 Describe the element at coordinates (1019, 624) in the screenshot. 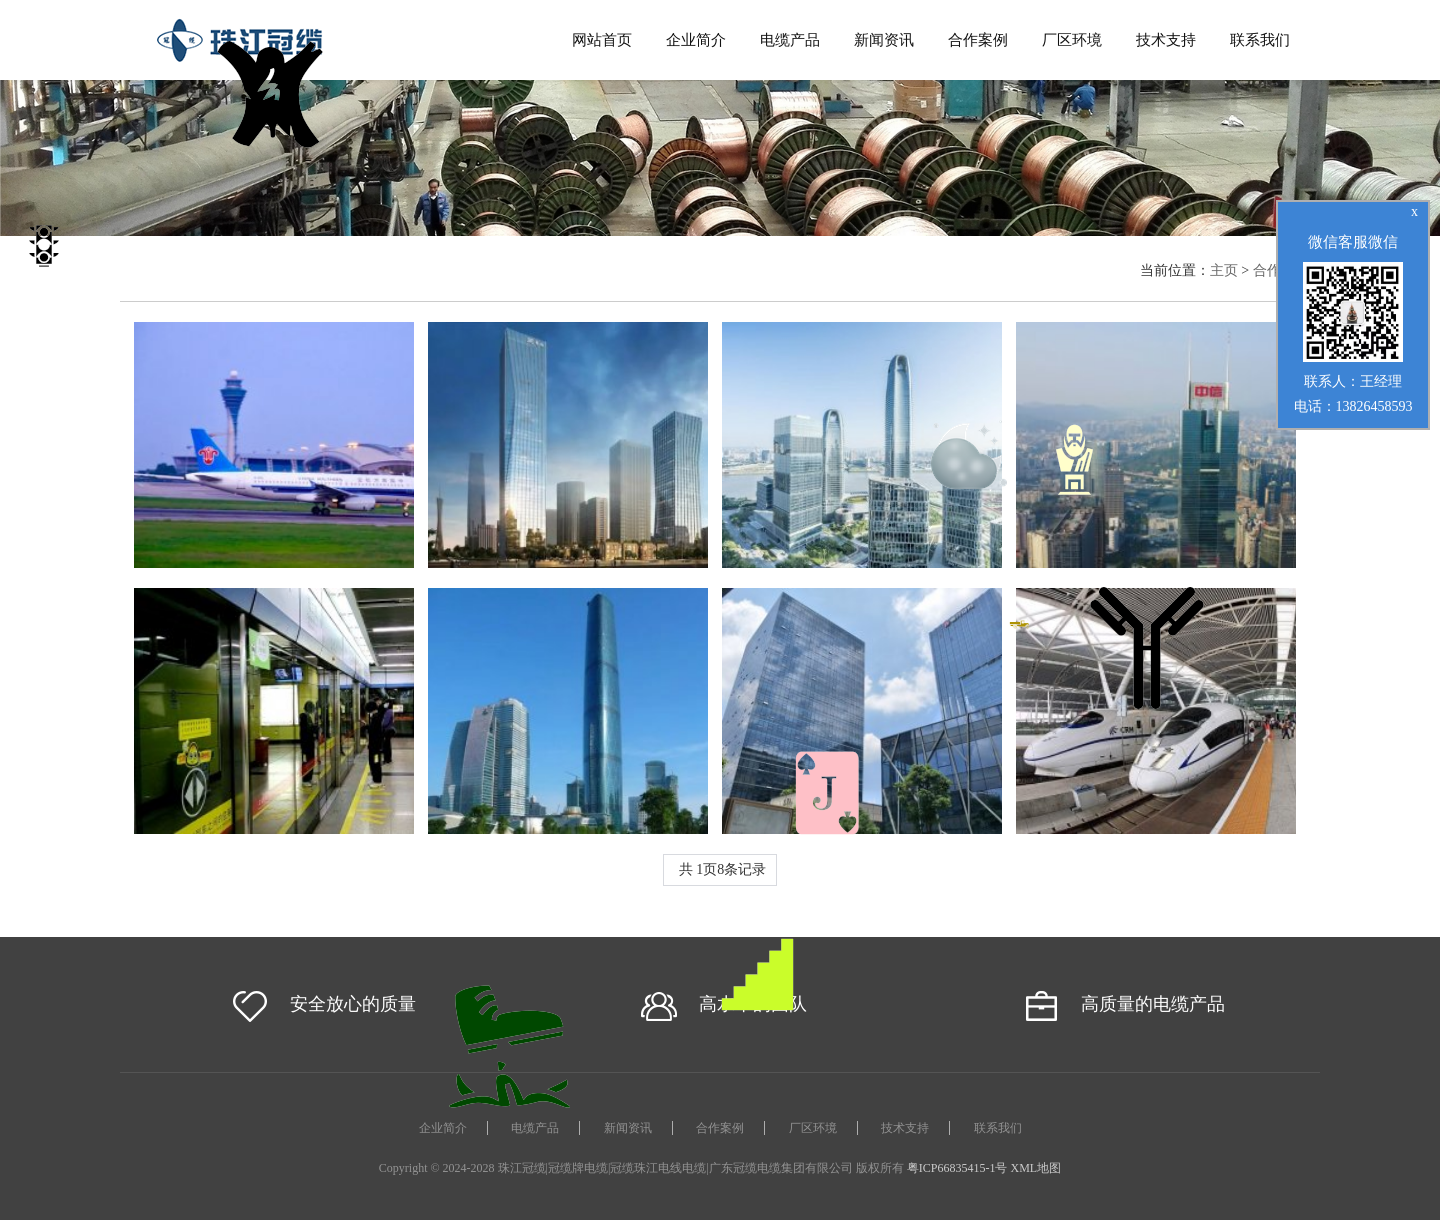

I see `select flatbed truck for delivery option` at that location.